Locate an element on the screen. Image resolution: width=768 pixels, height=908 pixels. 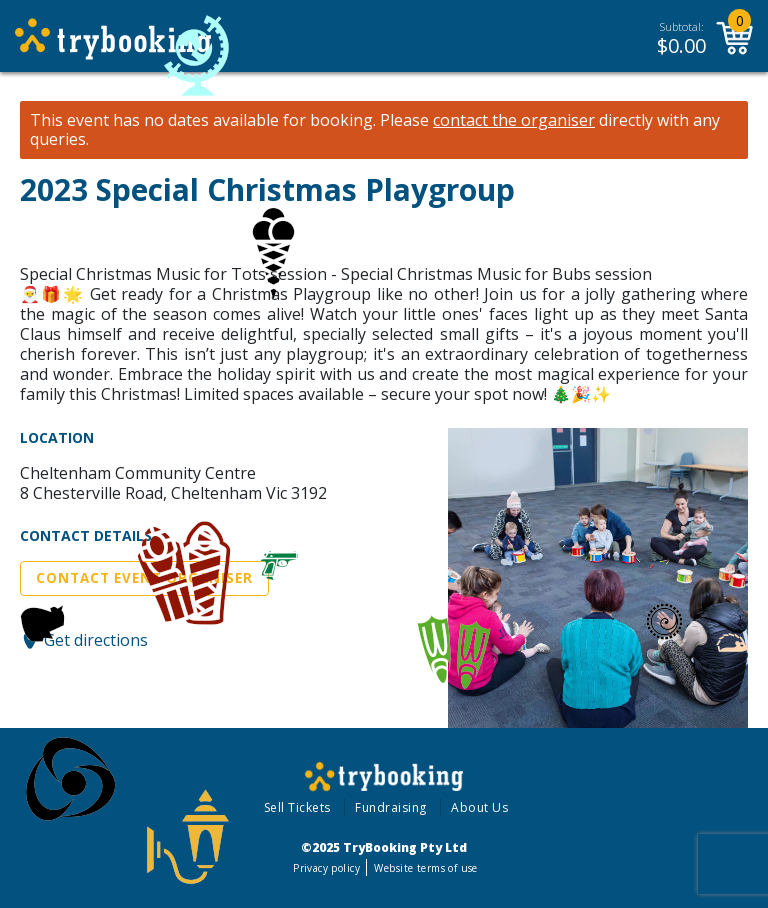
select cambodia as your country or region is located at coordinates (42, 623).